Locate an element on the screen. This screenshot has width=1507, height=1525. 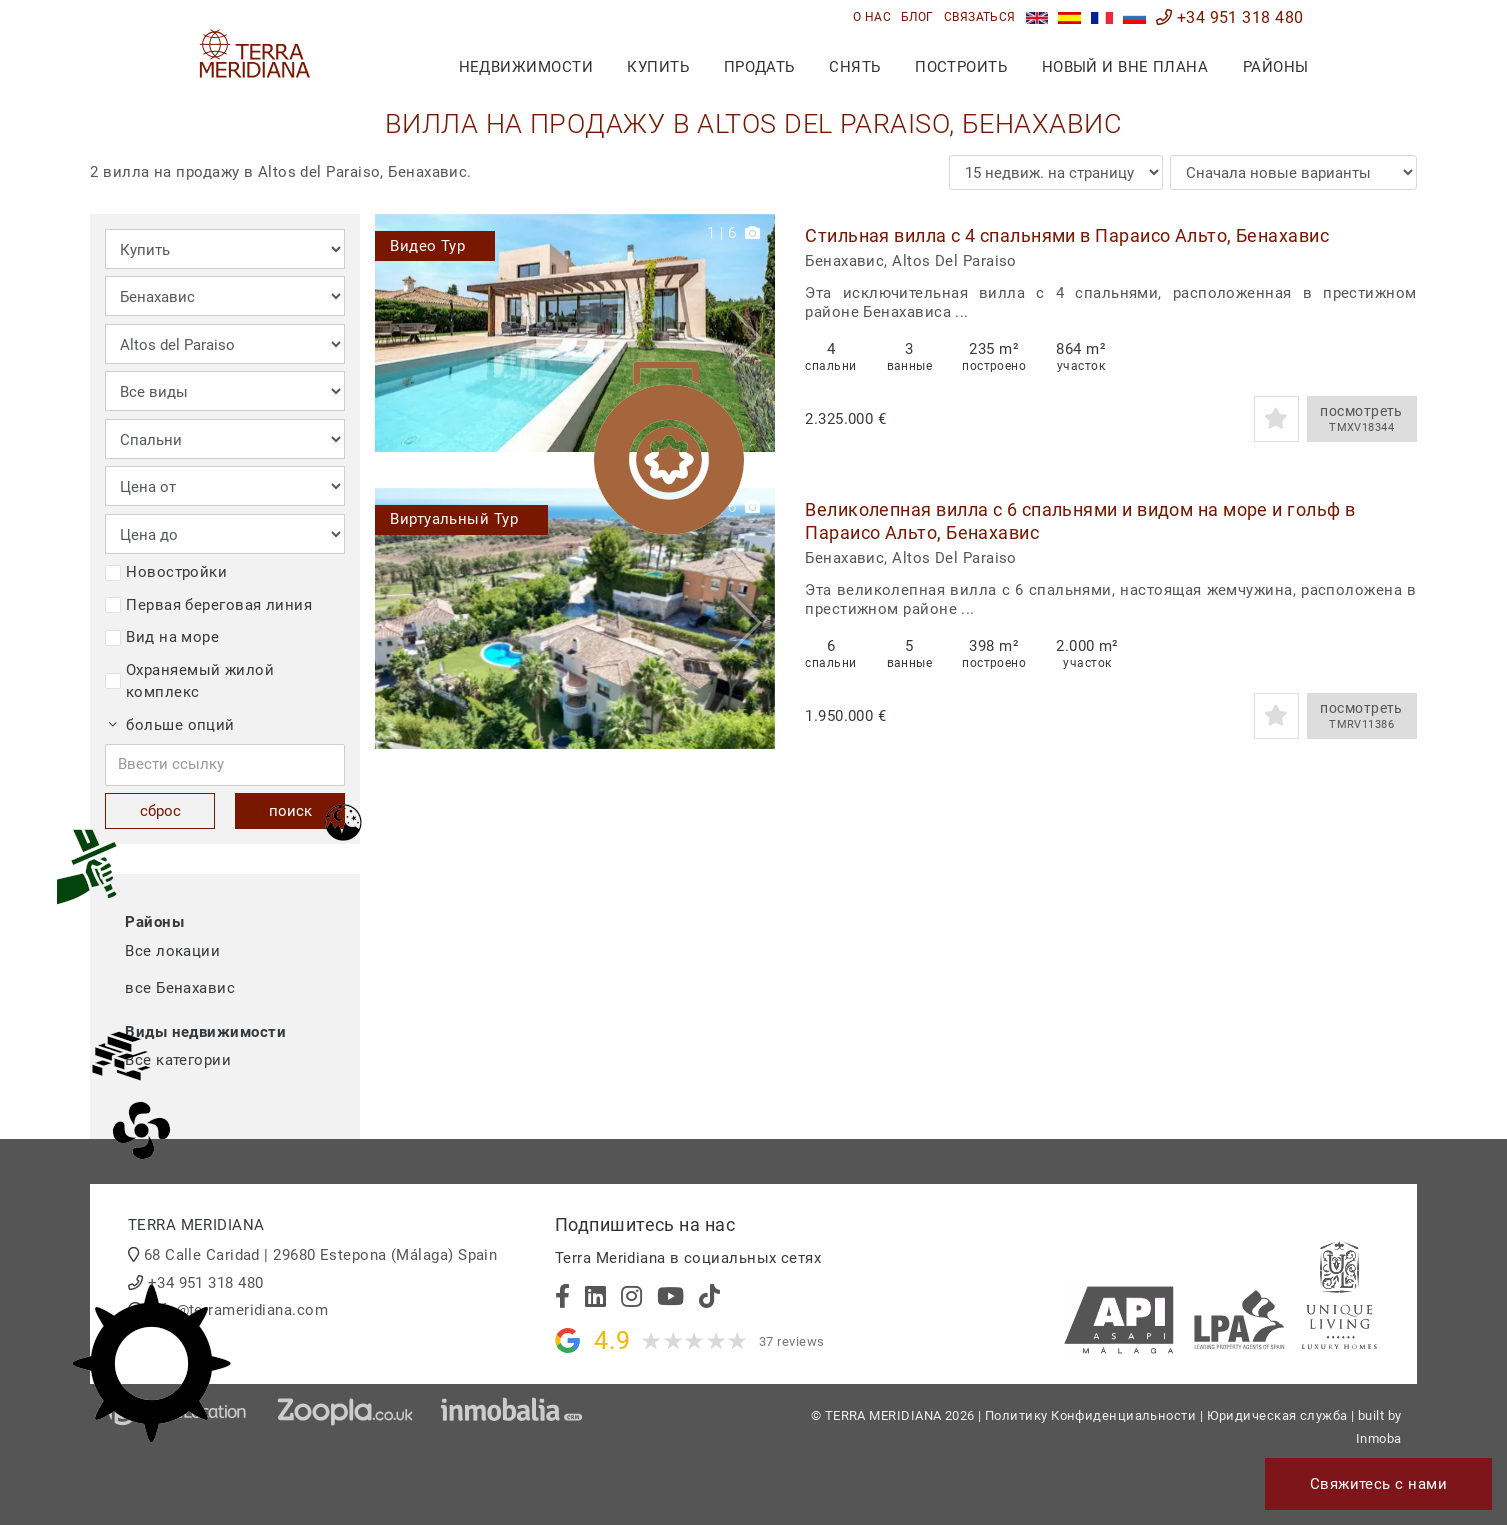
construction or building materials inventory is located at coordinates (122, 1055).